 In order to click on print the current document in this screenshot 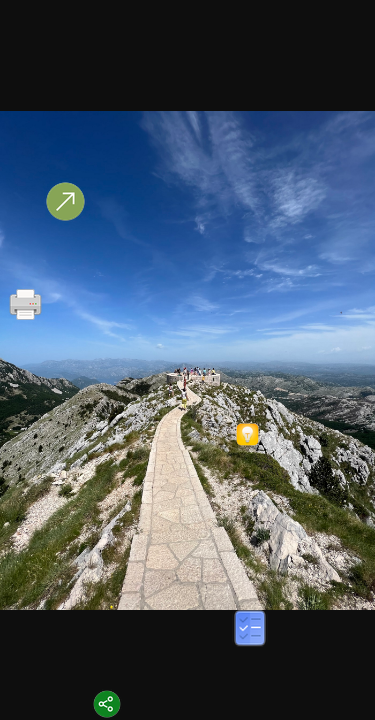, I will do `click(25, 304)`.